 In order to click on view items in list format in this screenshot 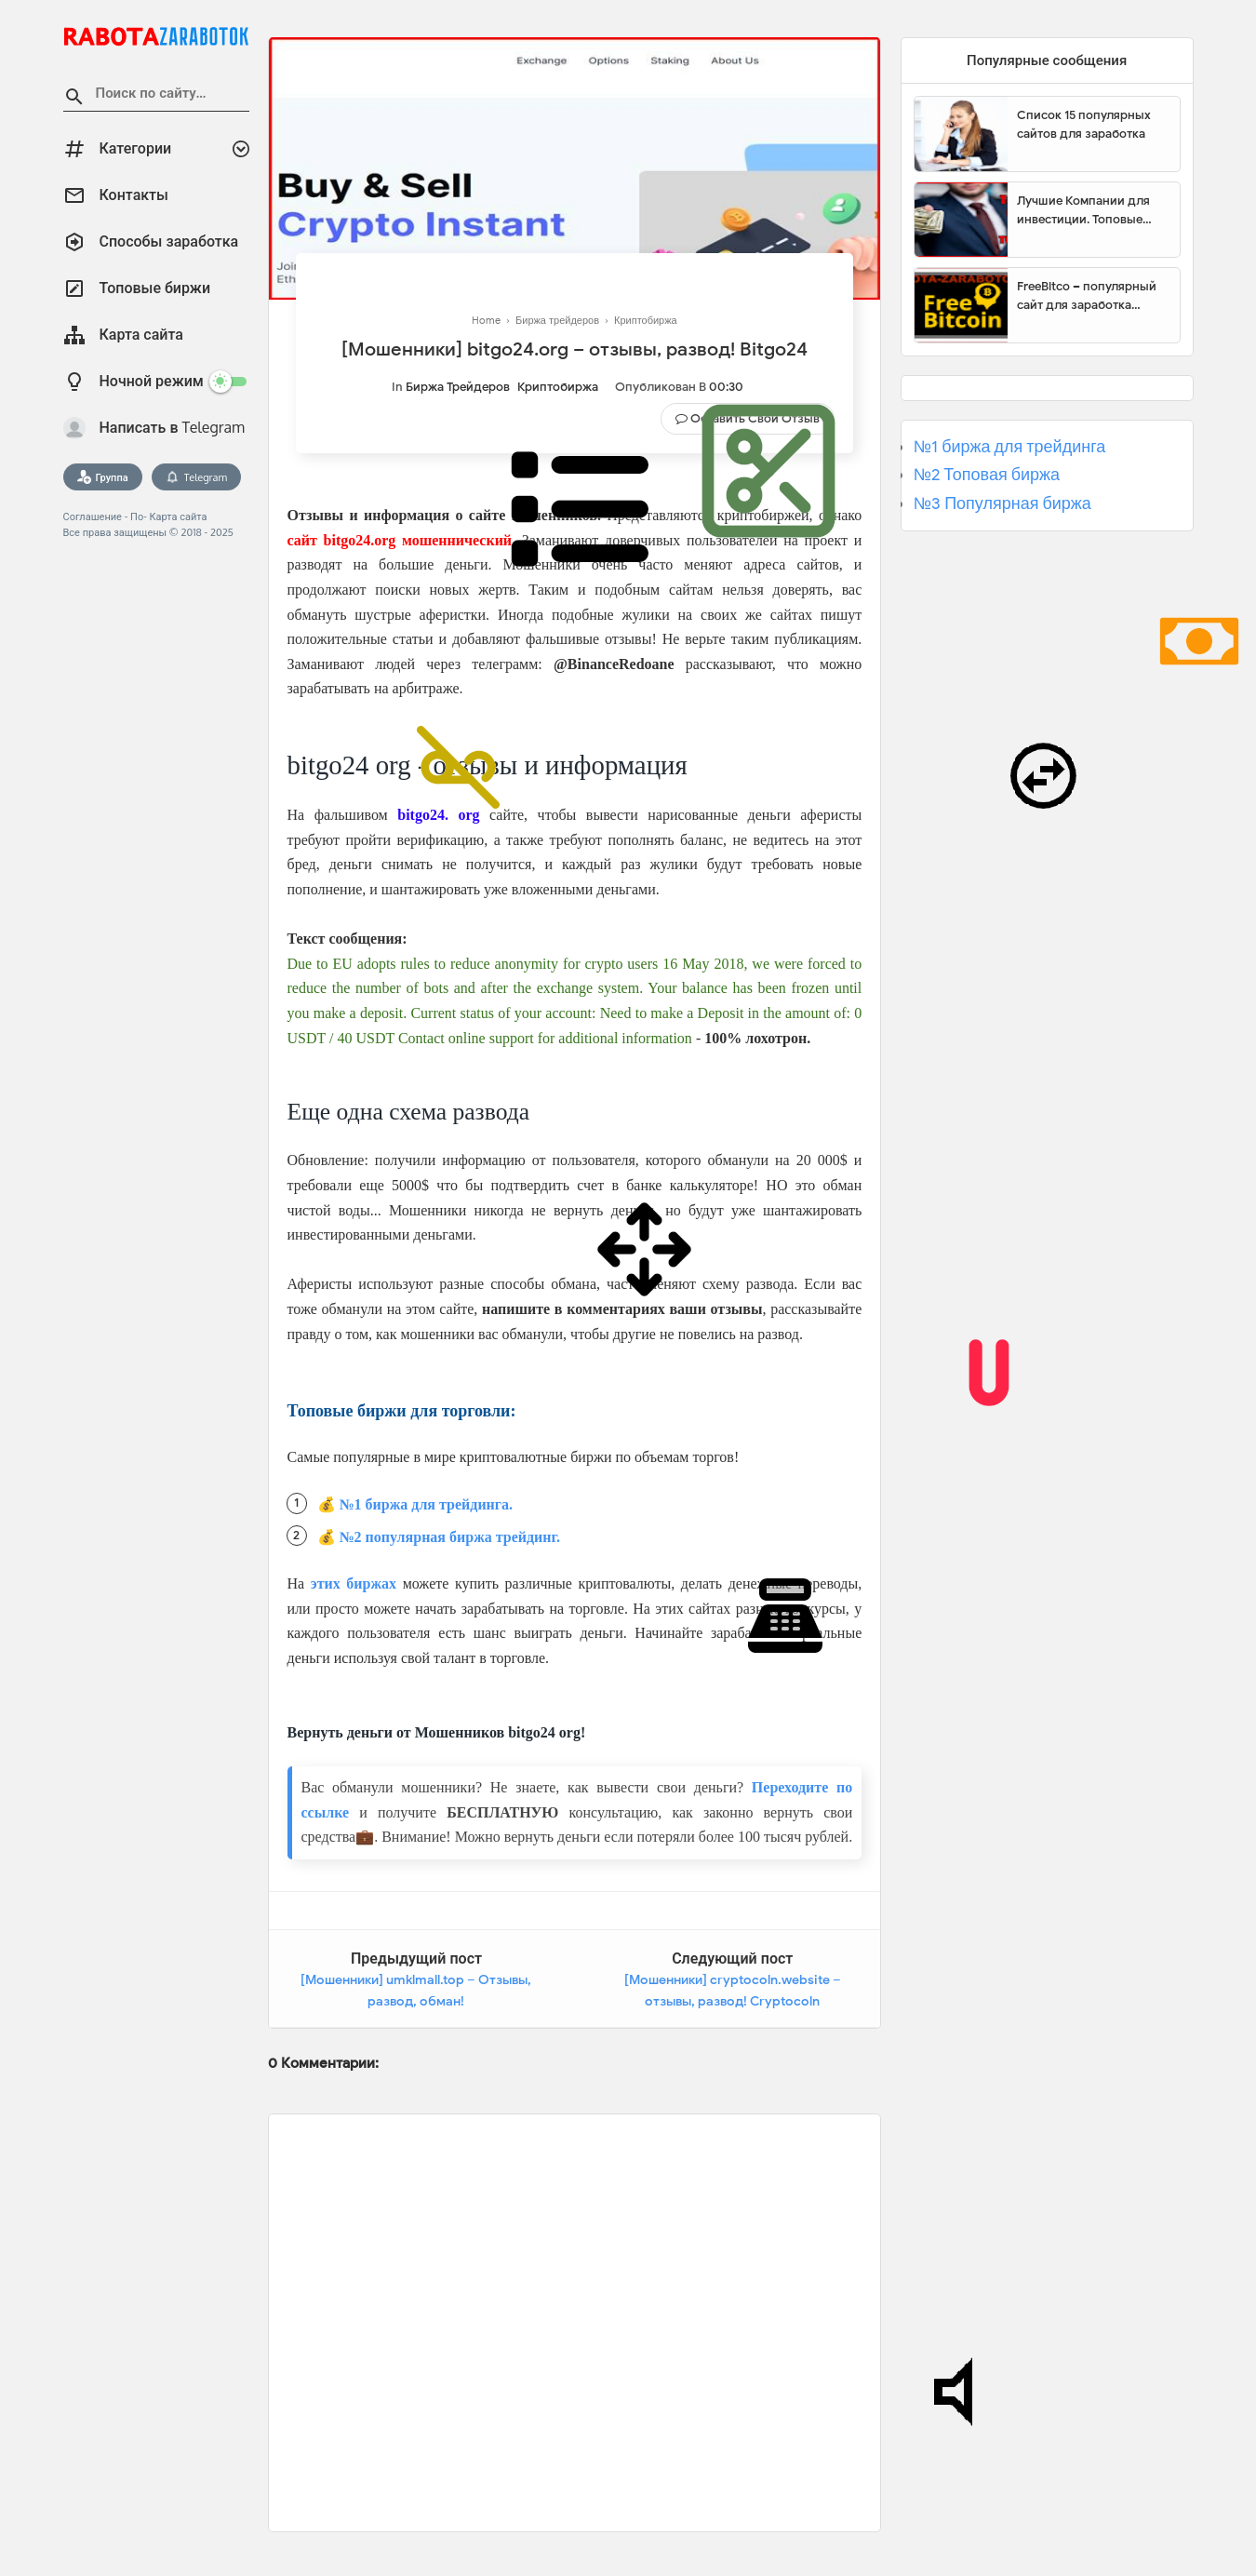, I will do `click(578, 509)`.